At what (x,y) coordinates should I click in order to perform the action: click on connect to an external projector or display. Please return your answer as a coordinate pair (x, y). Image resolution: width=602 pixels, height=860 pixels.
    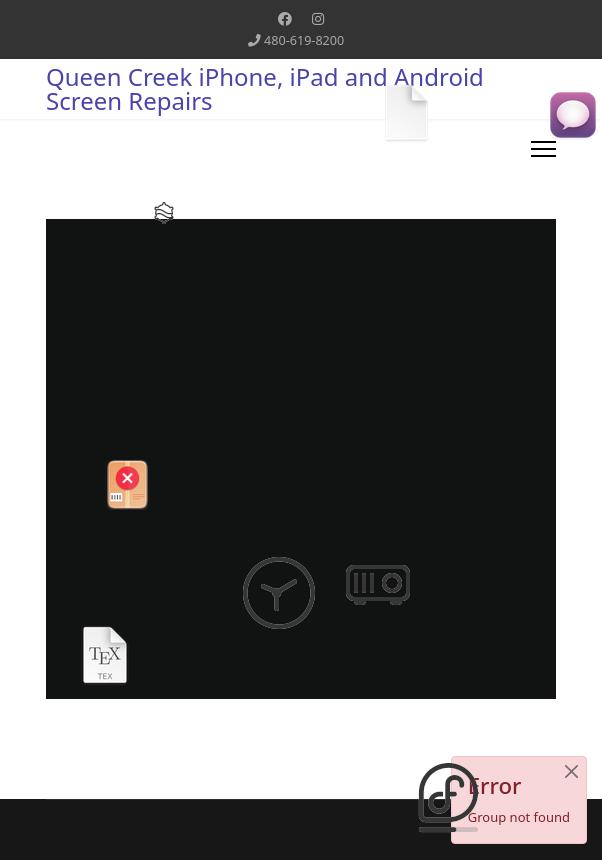
    Looking at the image, I should click on (378, 585).